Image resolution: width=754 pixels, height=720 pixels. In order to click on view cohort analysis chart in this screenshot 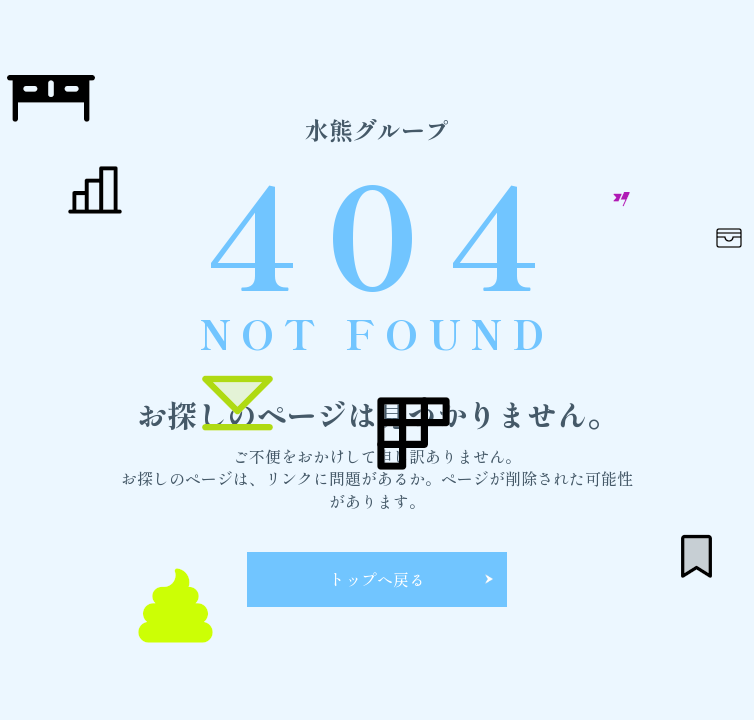, I will do `click(413, 433)`.